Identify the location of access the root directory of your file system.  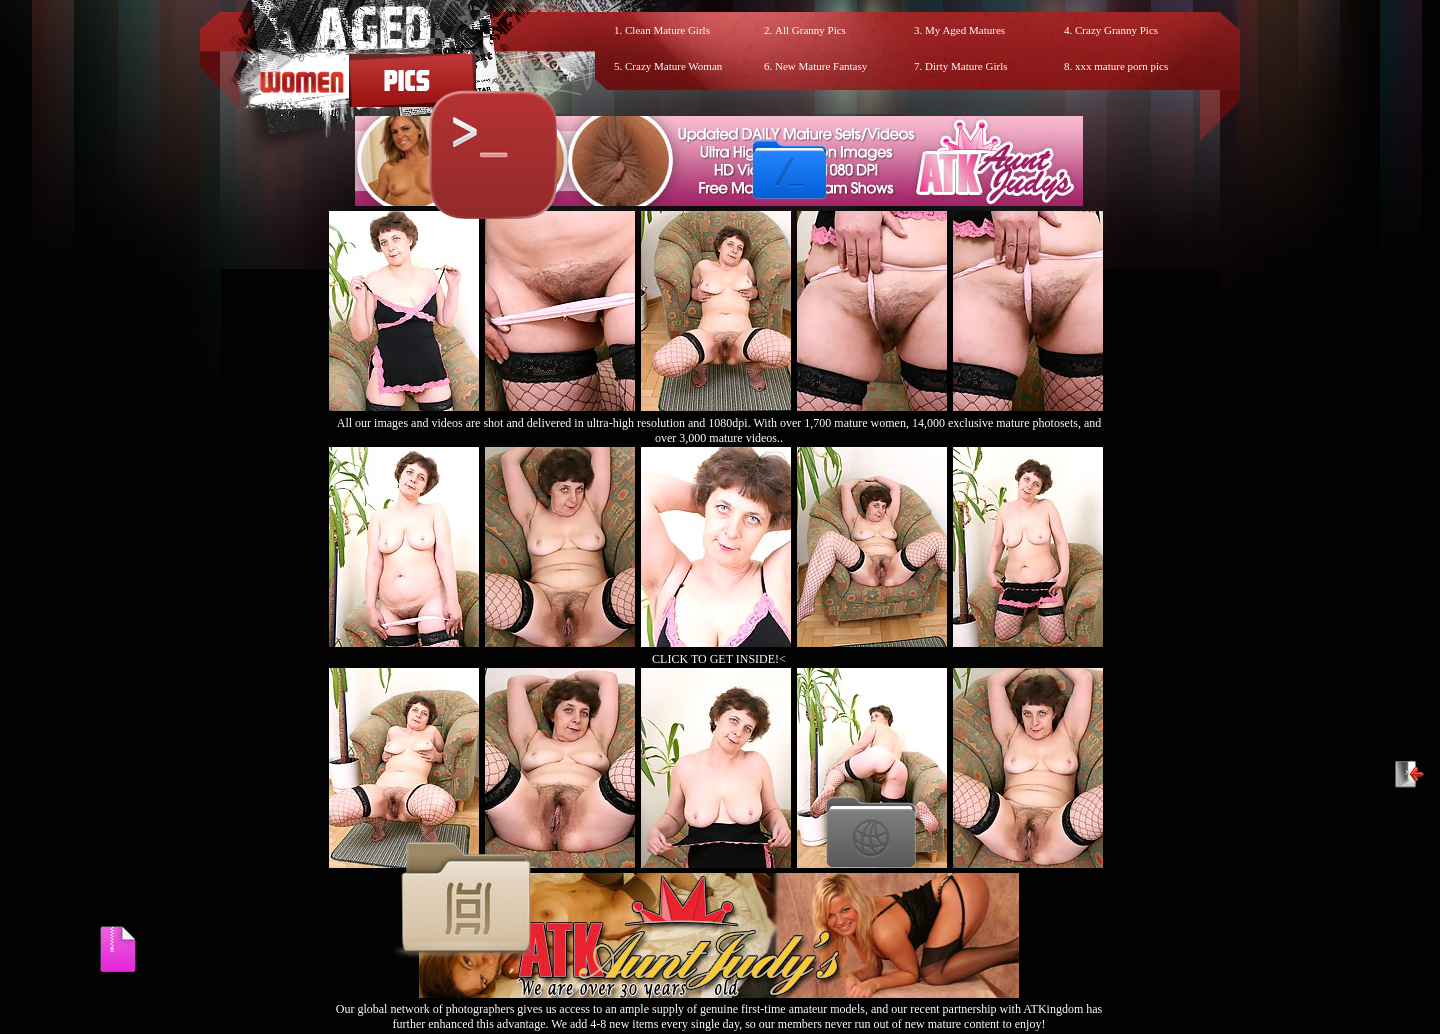
(789, 169).